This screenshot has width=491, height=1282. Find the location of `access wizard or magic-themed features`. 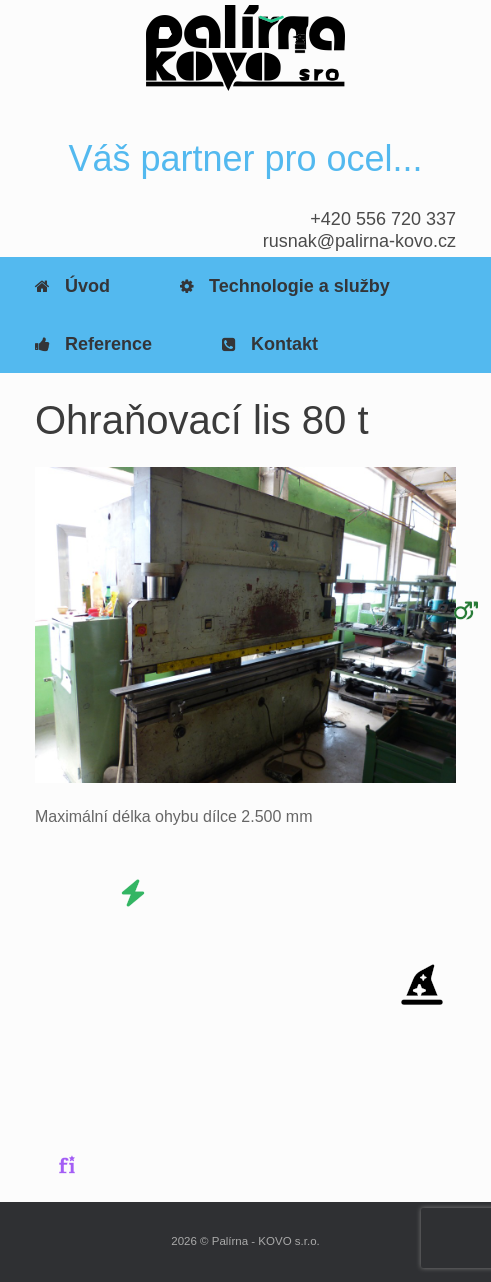

access wizard or magic-themed features is located at coordinates (422, 984).